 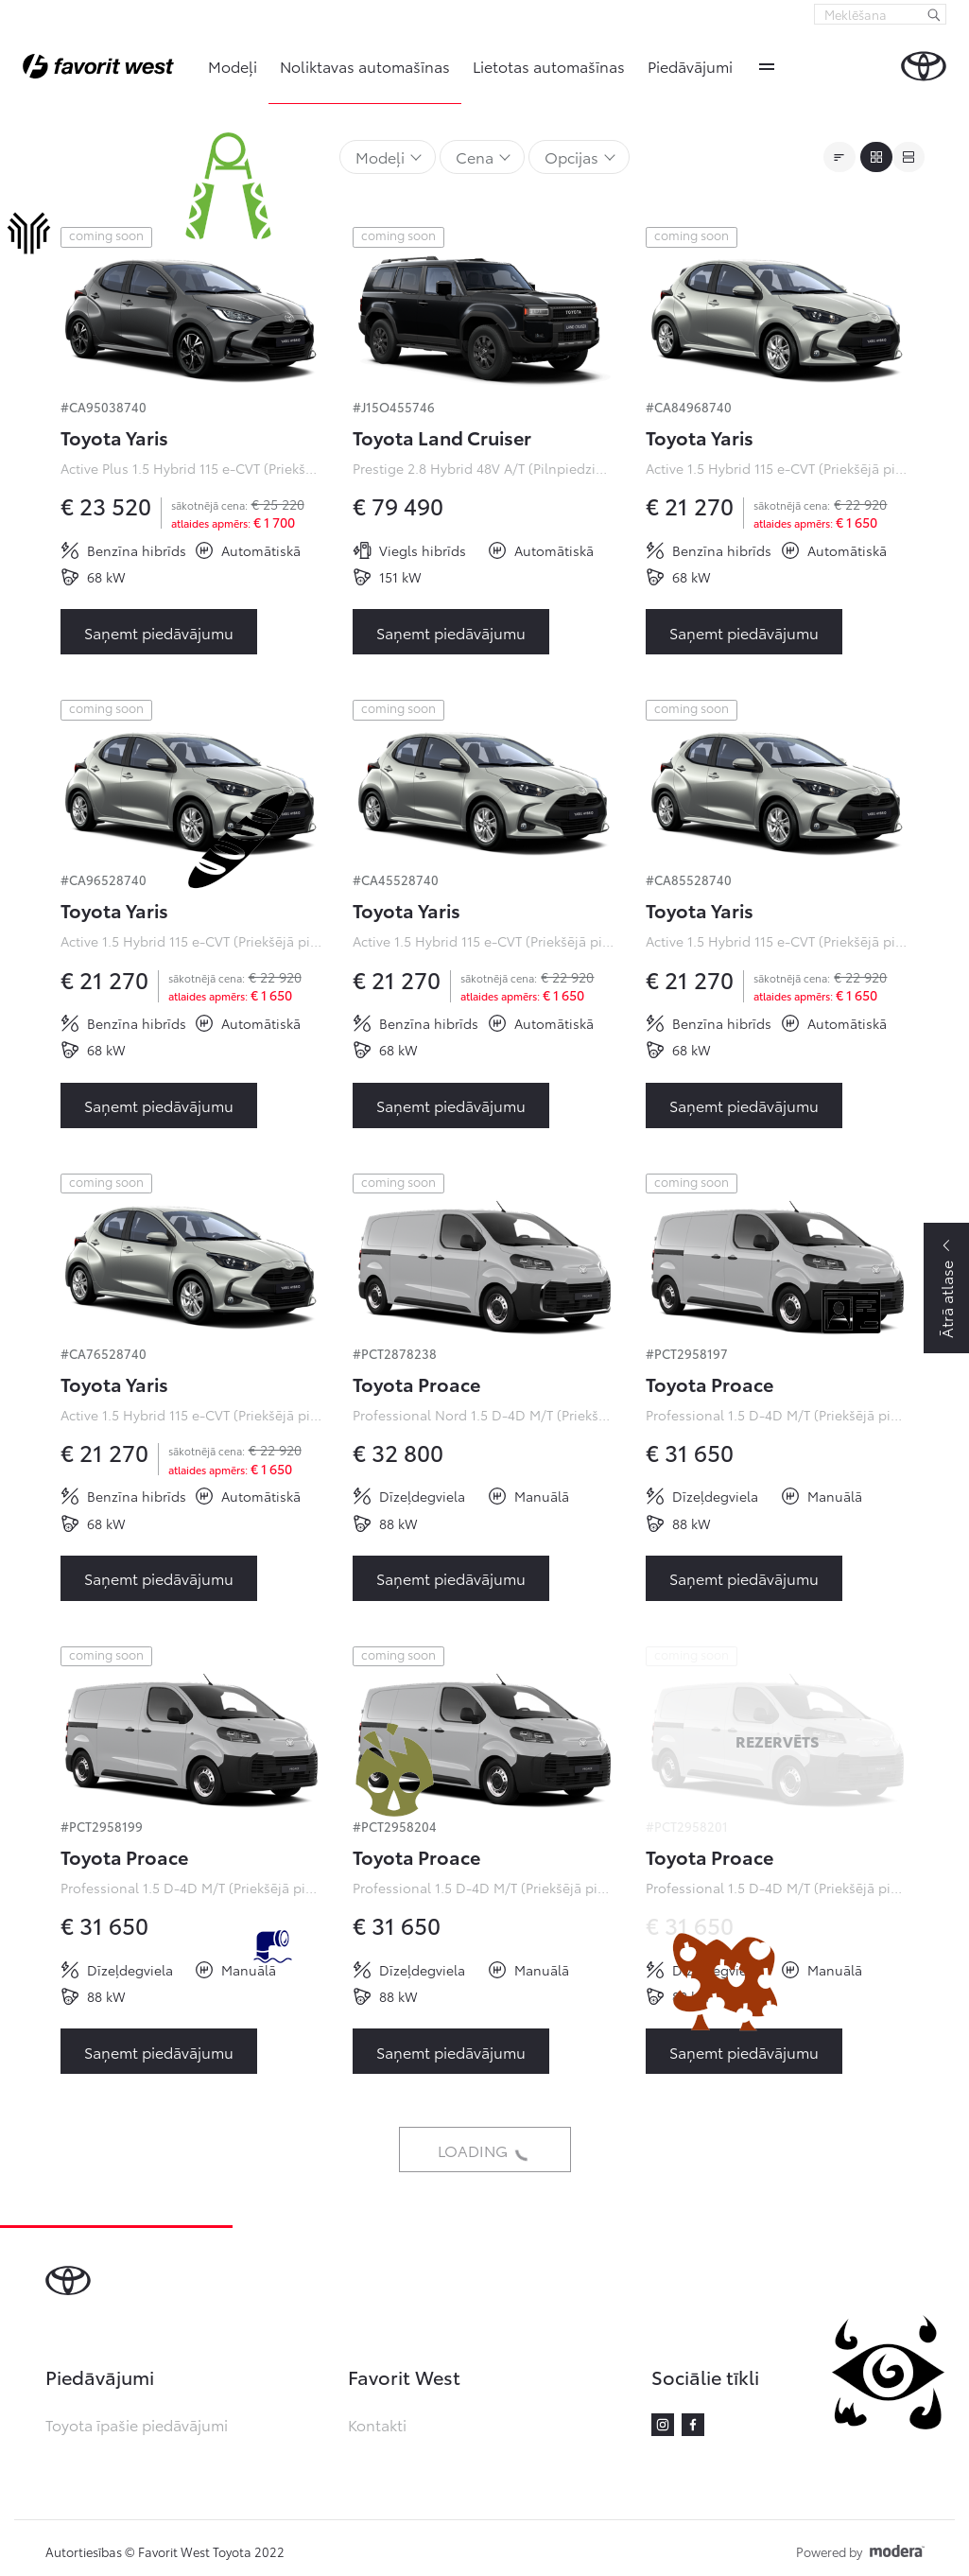 What do you see at coordinates (851, 1310) in the screenshot?
I see `view your profile or identification details` at bounding box center [851, 1310].